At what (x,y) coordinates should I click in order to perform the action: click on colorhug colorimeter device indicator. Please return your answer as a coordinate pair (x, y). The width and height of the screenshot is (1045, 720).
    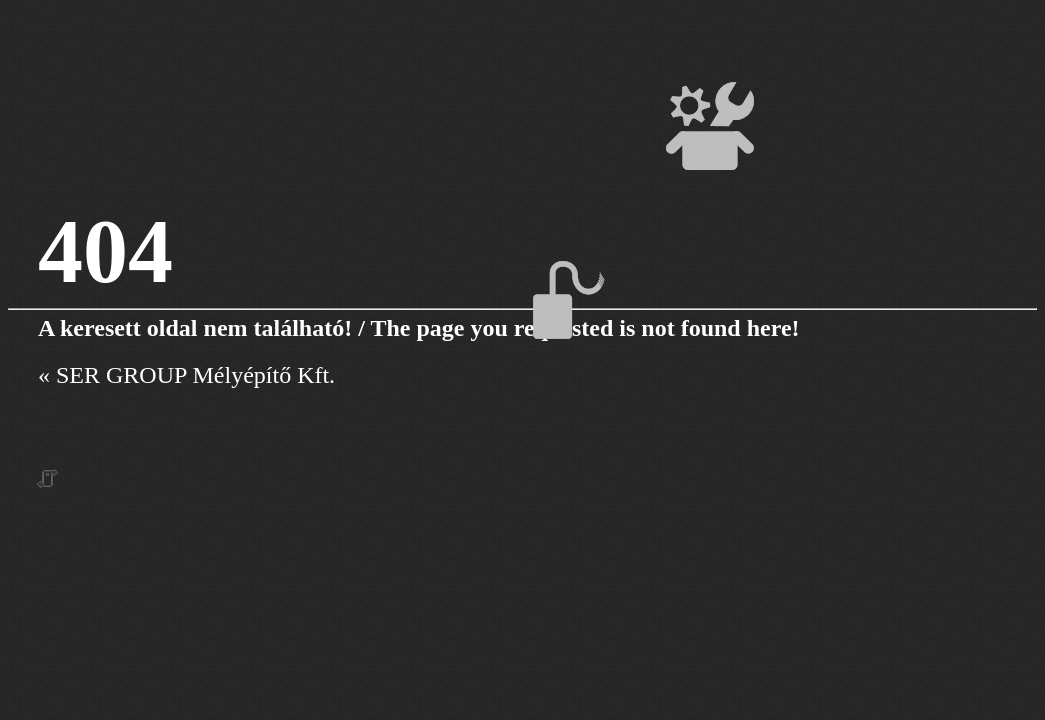
    Looking at the image, I should click on (566, 305).